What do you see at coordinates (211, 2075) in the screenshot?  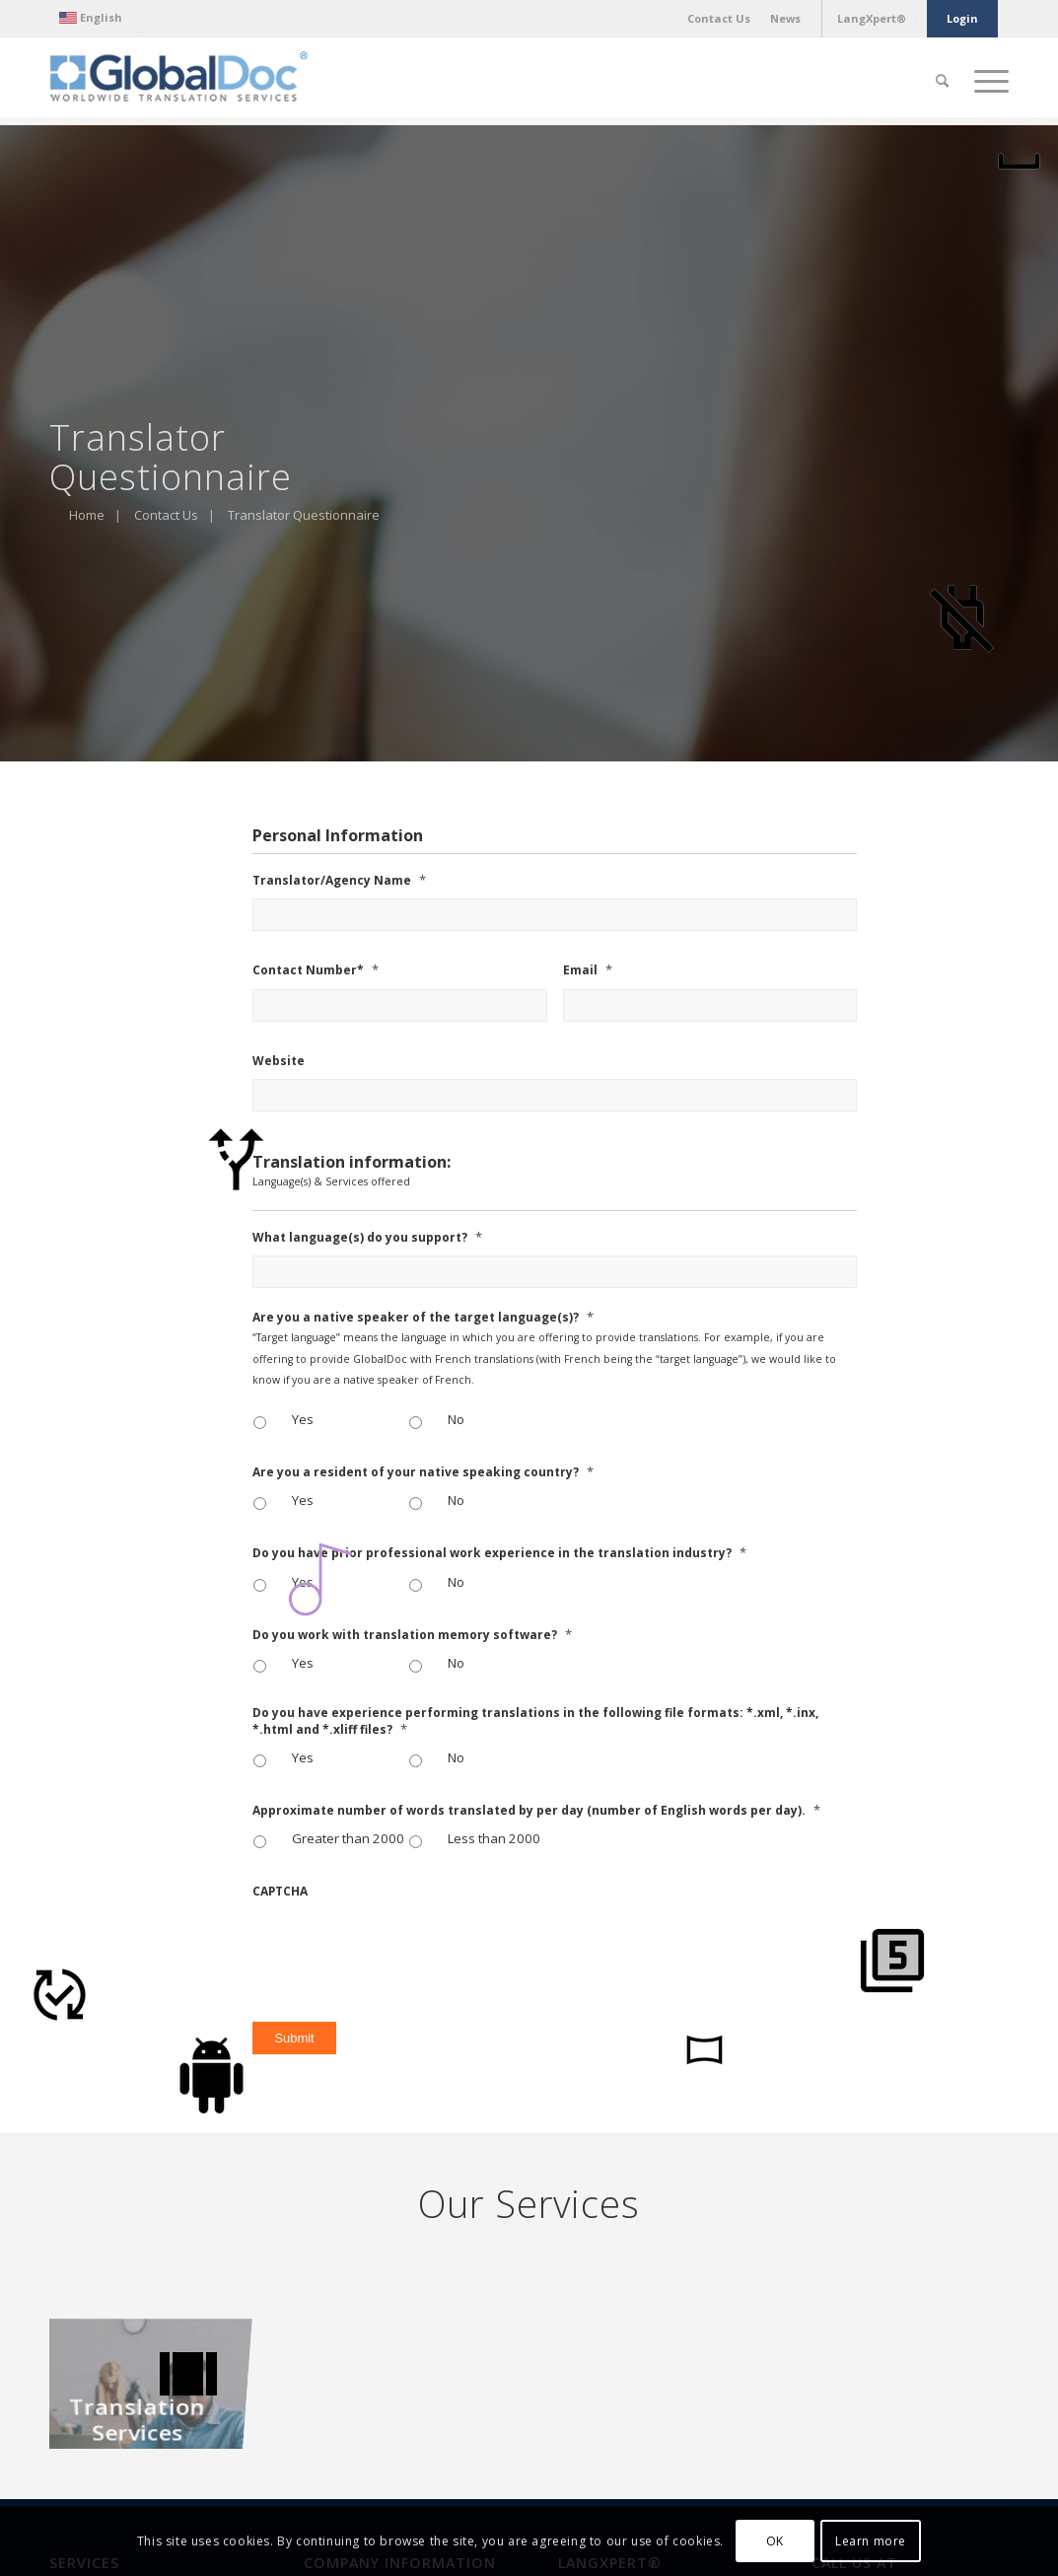 I see `android device or operating system indicator` at bounding box center [211, 2075].